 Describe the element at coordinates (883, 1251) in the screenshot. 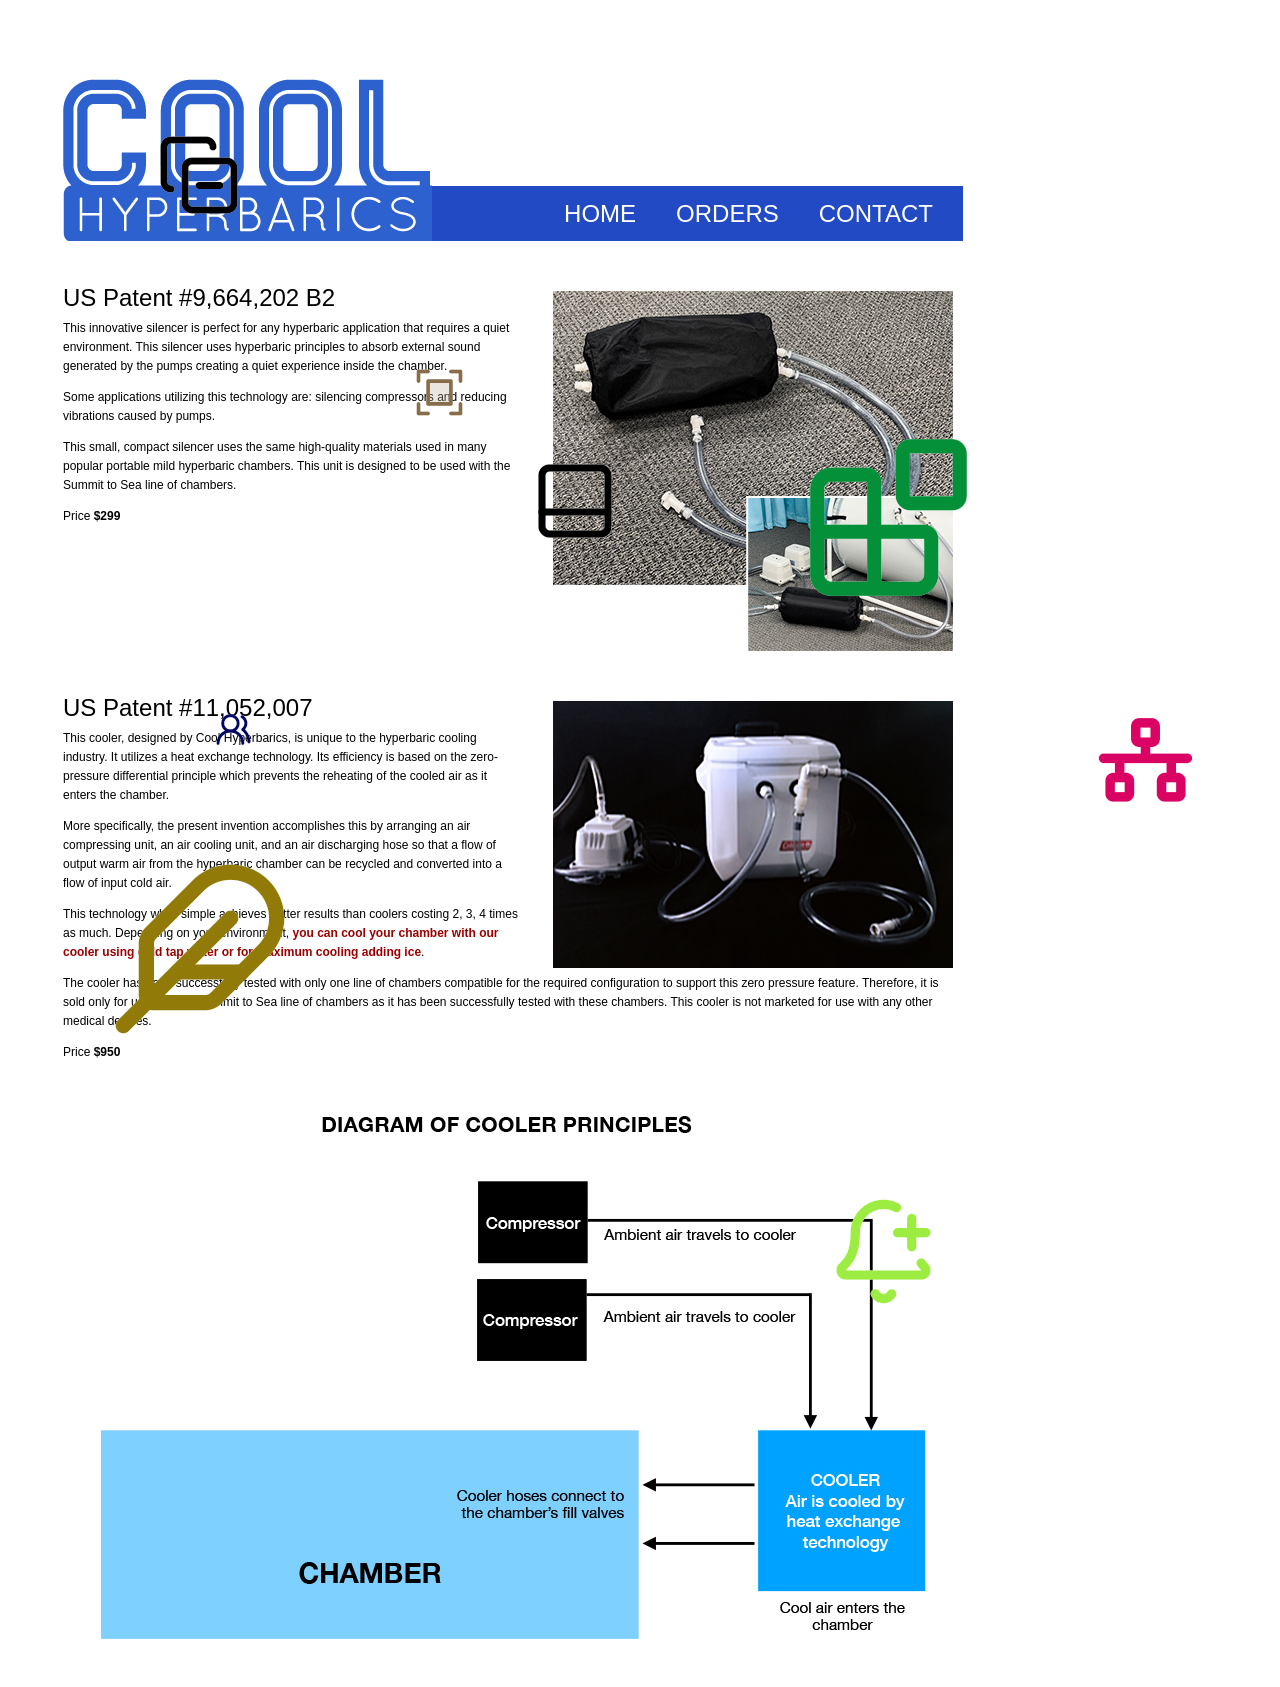

I see `add a new notification or alert` at that location.